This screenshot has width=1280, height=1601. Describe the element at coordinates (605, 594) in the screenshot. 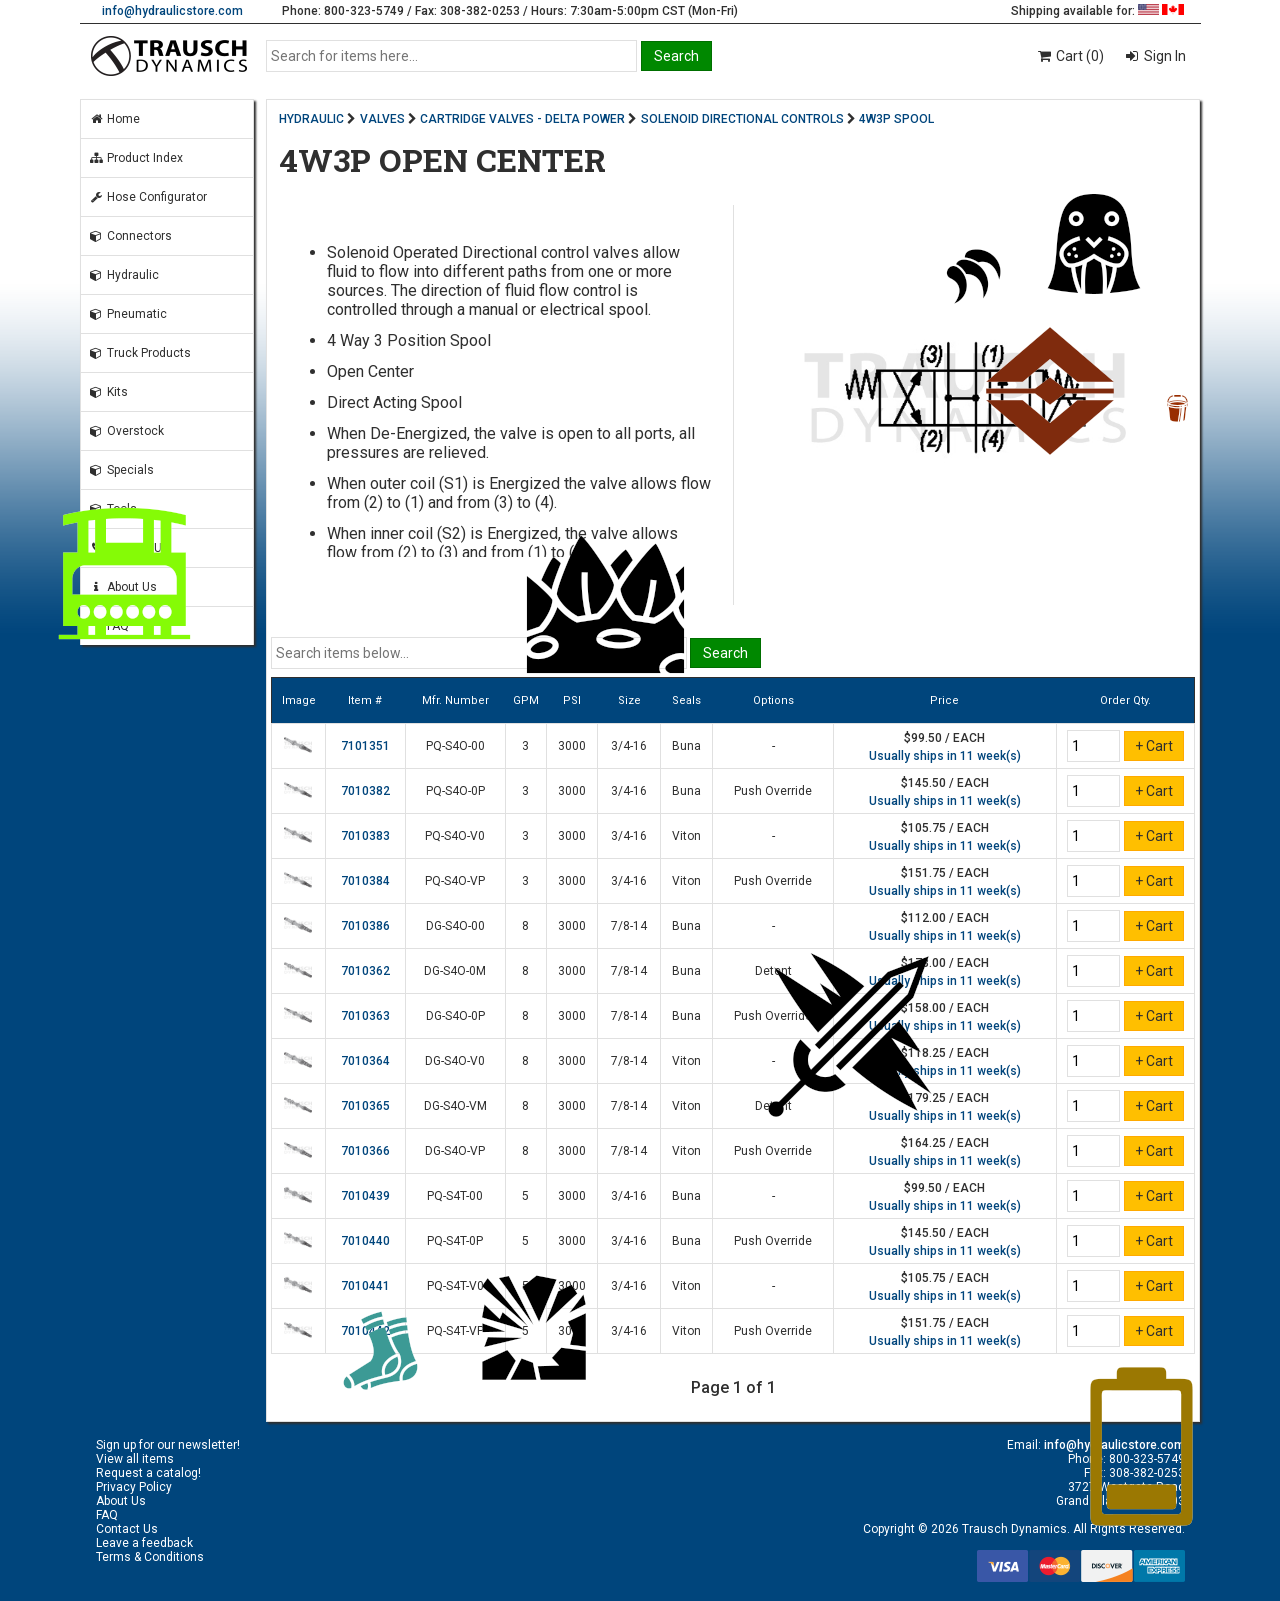

I see `dinosaur or prehistoric content category` at that location.